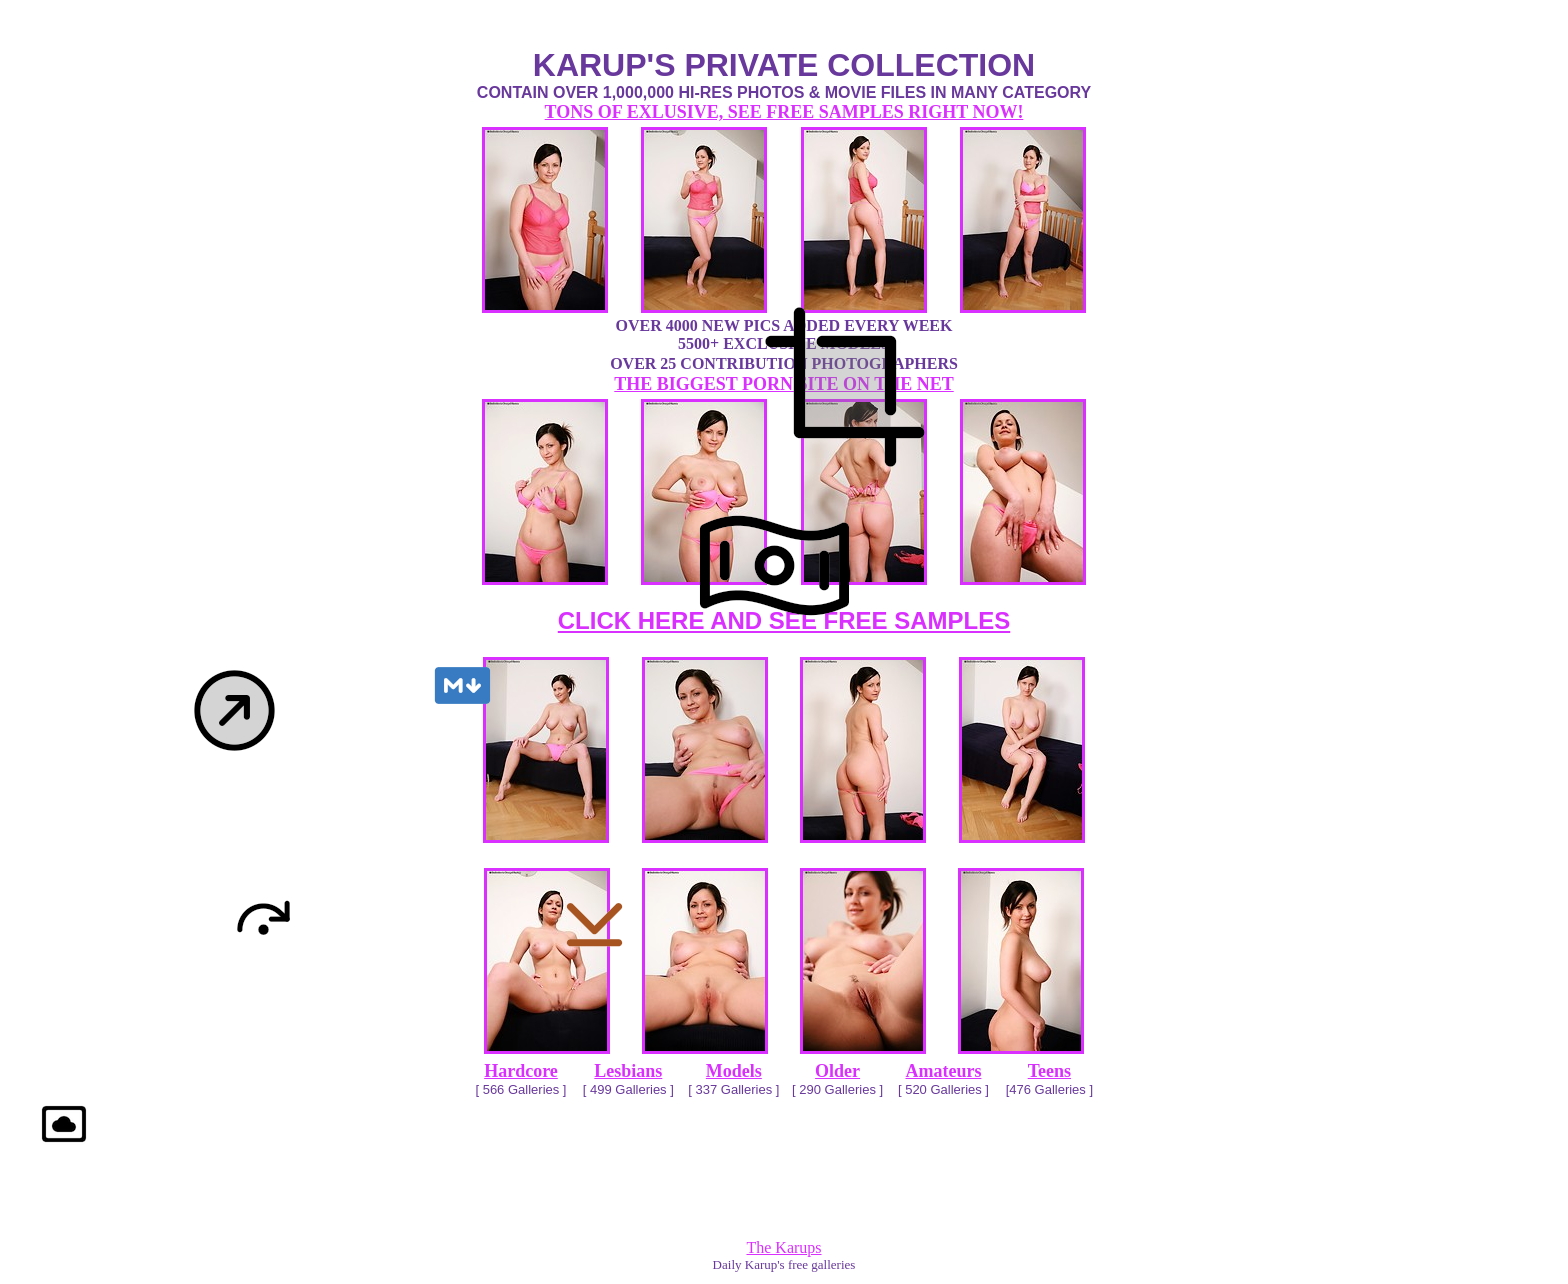 This screenshot has height=1284, width=1568. I want to click on view payment or transaction history, so click(774, 565).